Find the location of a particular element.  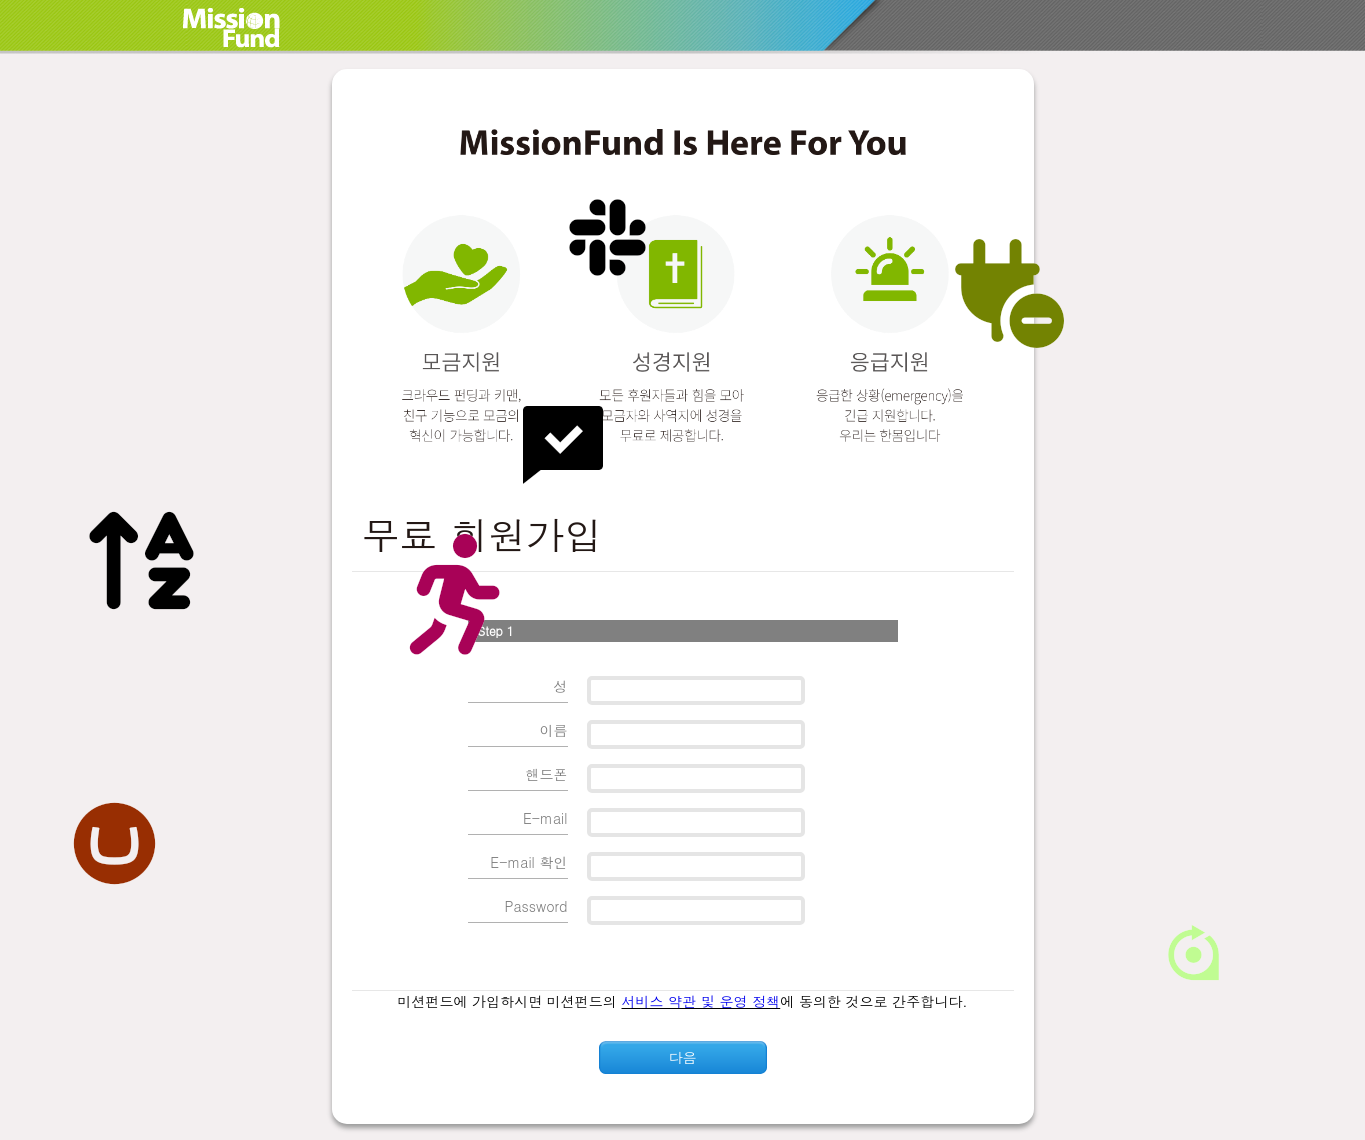

rev.com logo - access transcription and captioning services is located at coordinates (1193, 952).